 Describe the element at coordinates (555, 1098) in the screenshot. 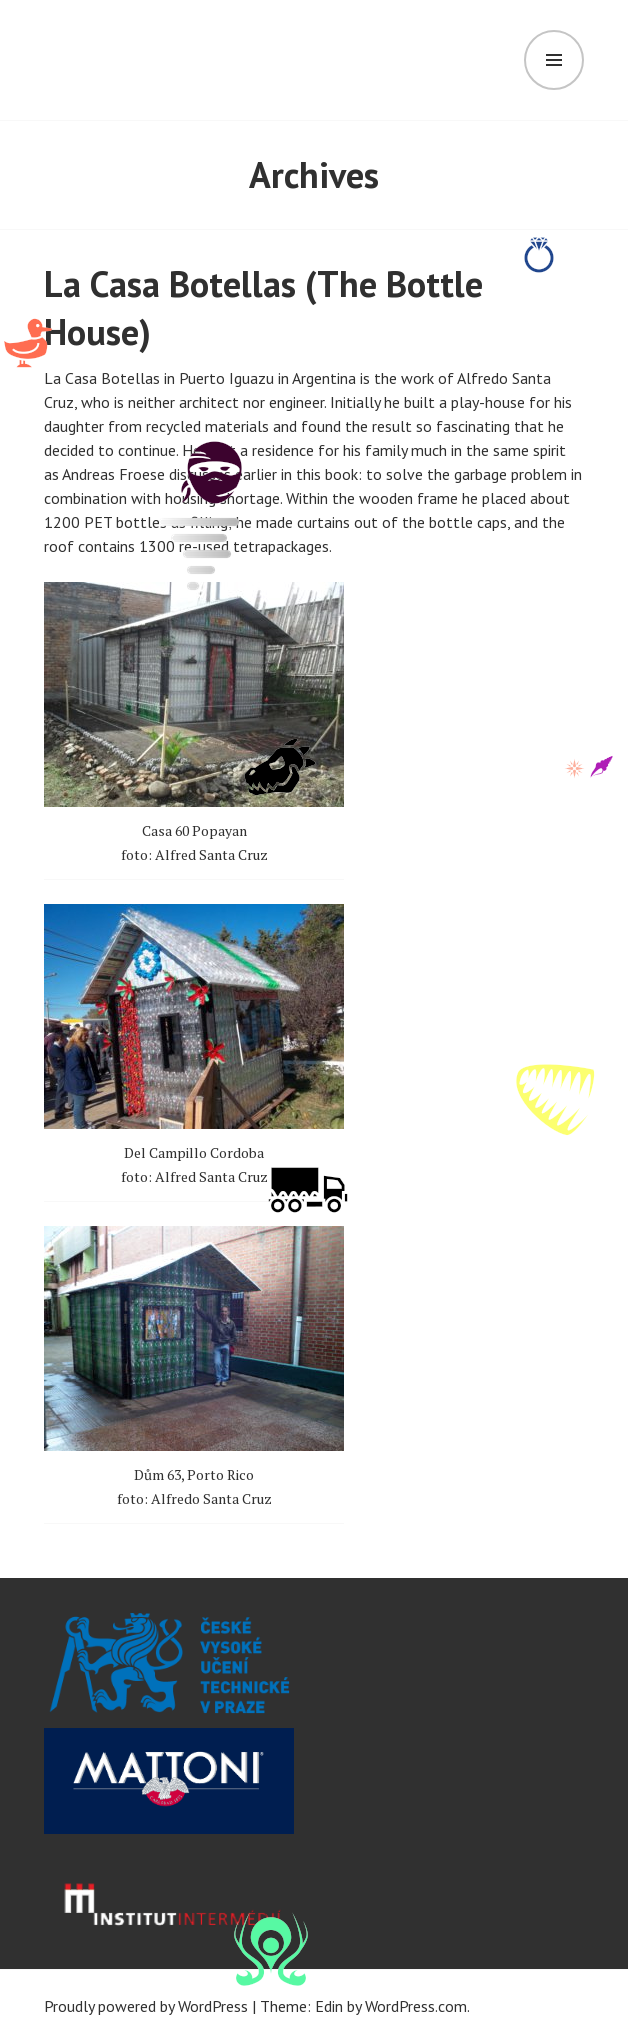

I see `select a monster or creature type in a game` at that location.